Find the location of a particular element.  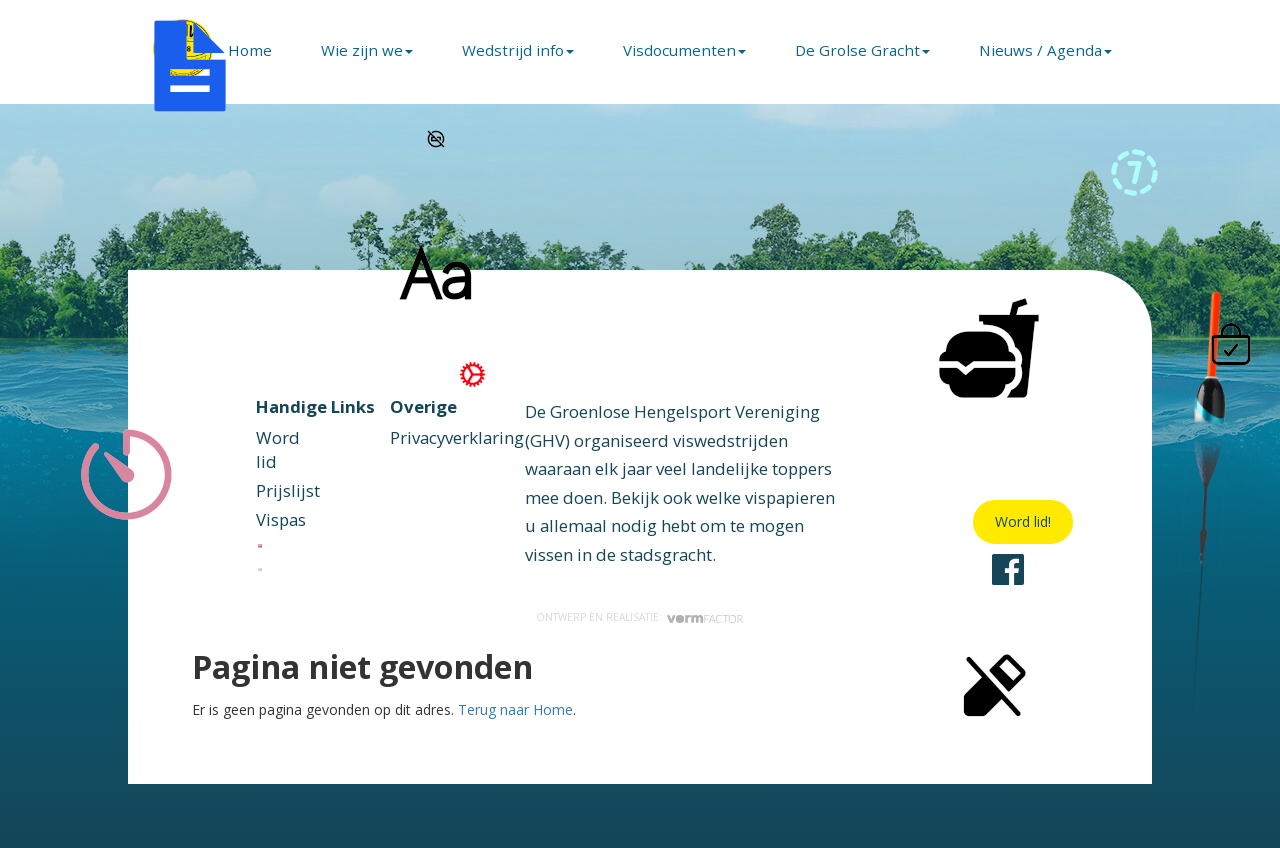

disable picture-in-picture mode is located at coordinates (436, 139).